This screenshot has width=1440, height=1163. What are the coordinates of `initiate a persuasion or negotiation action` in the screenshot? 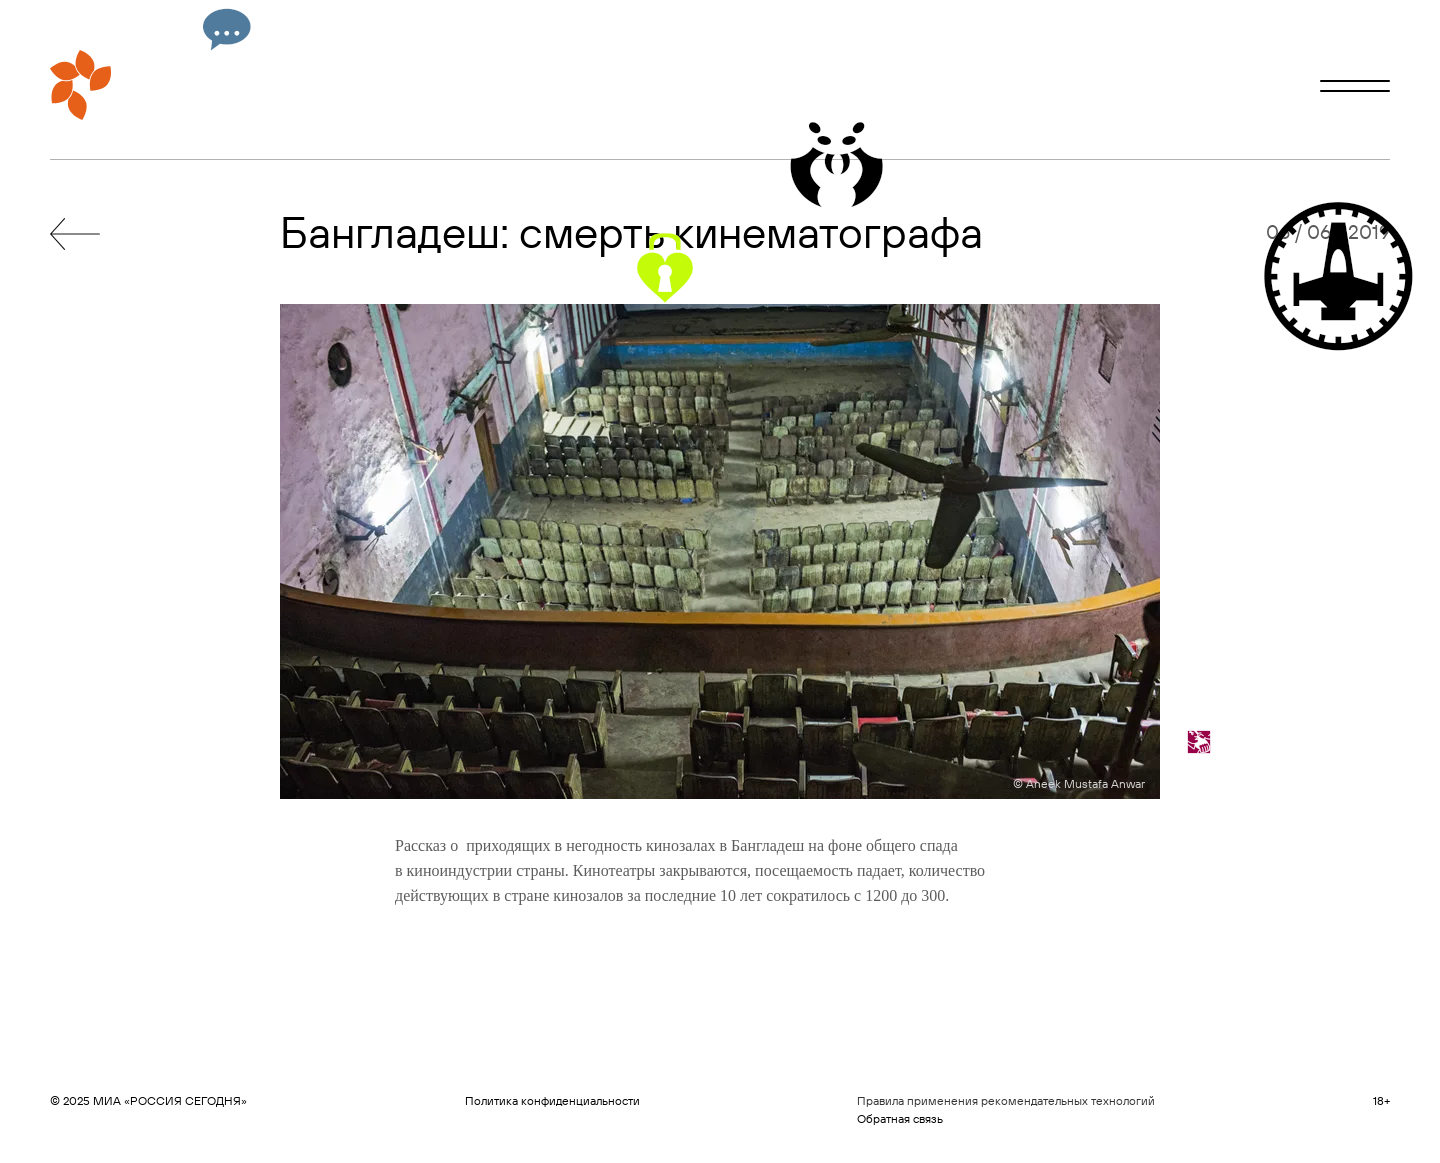 It's located at (1199, 742).